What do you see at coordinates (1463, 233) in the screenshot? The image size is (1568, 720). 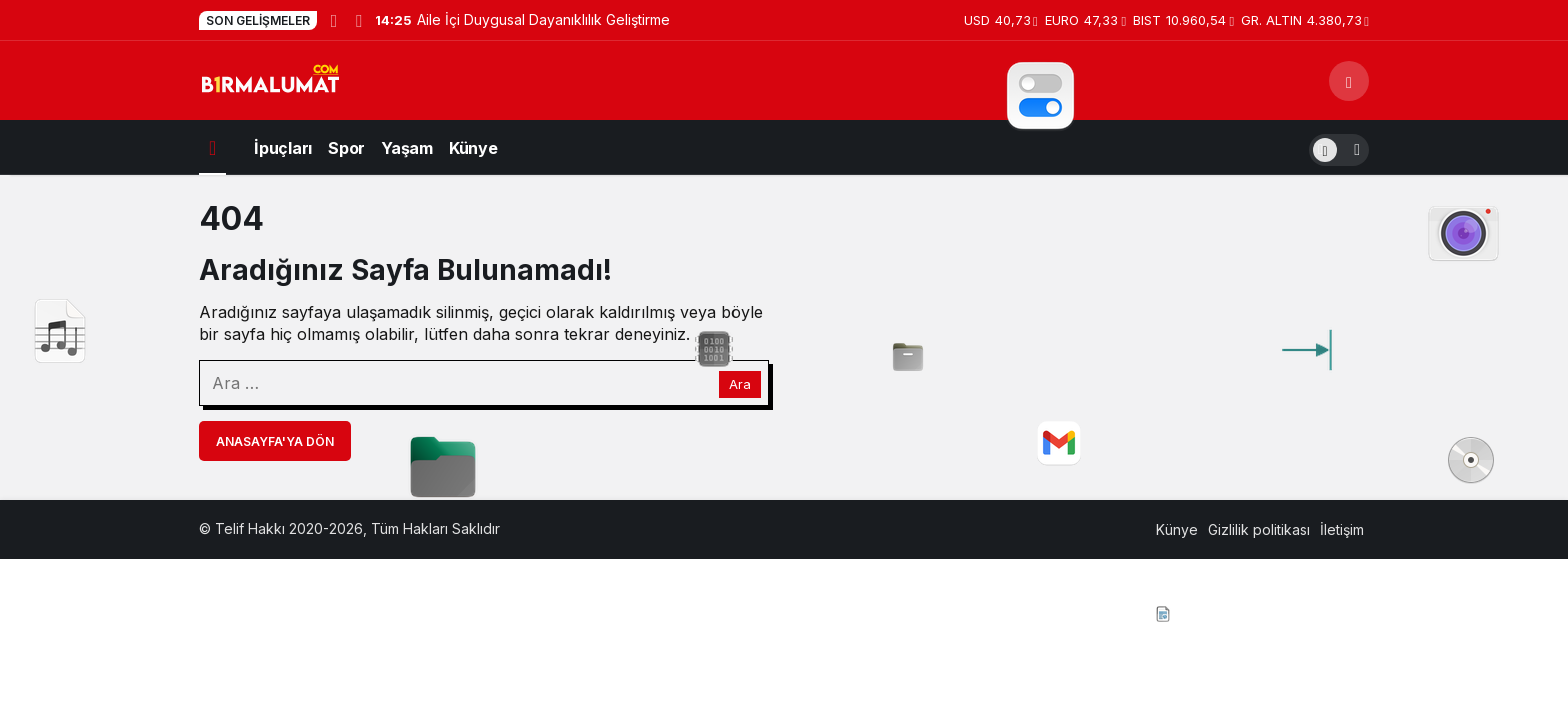 I see `open the camera app` at bounding box center [1463, 233].